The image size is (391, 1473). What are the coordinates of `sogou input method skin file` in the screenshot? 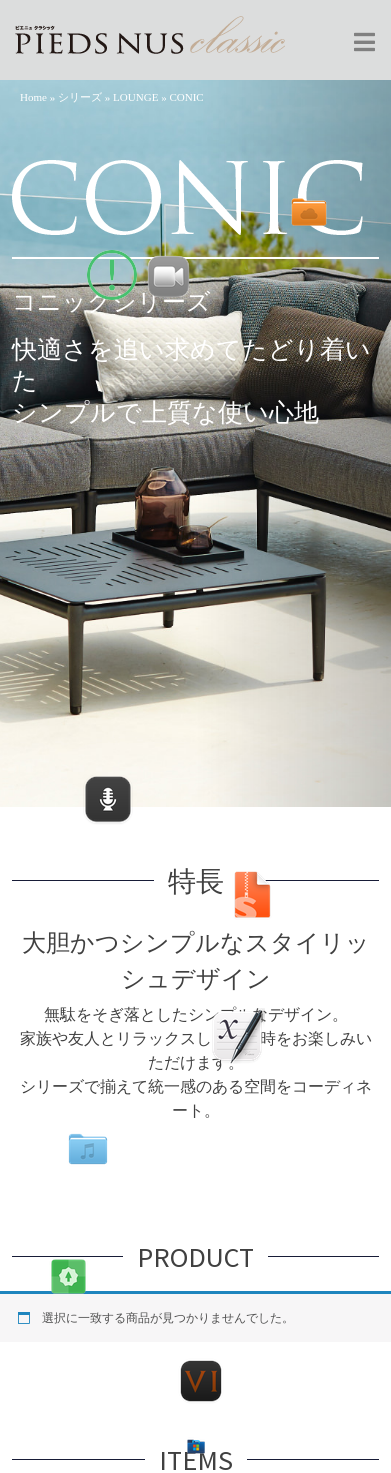 It's located at (252, 895).